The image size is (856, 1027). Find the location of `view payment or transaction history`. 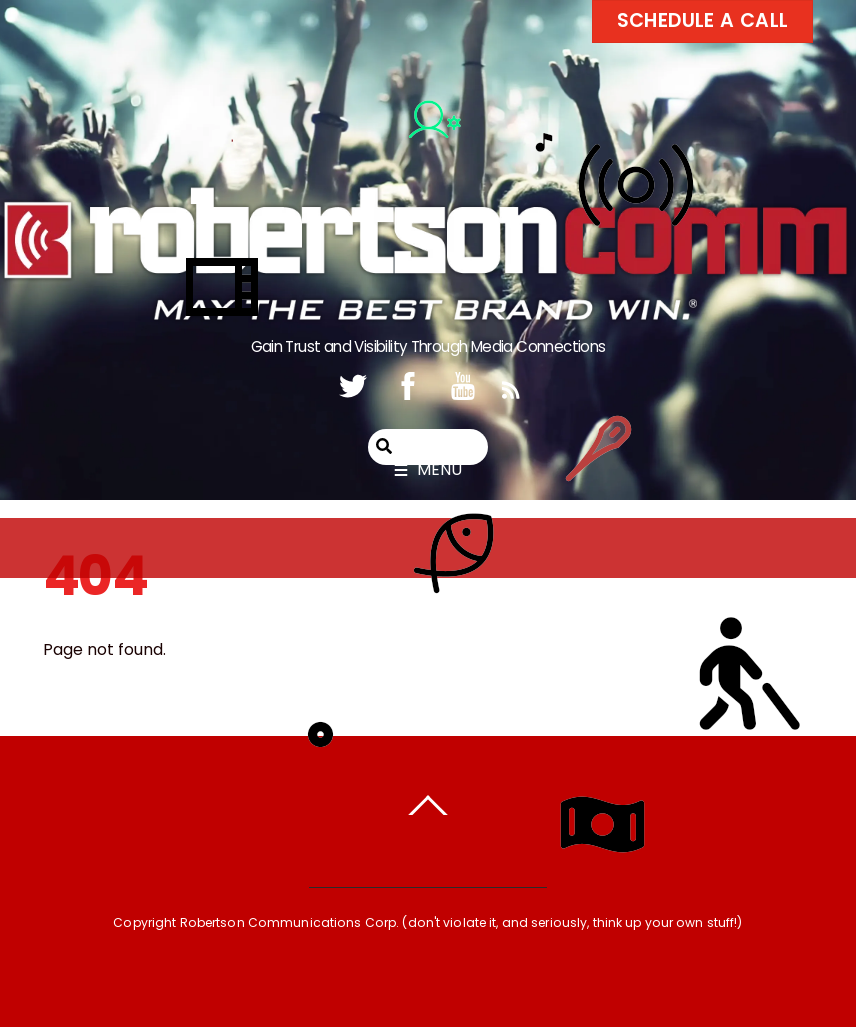

view payment or transaction history is located at coordinates (602, 824).